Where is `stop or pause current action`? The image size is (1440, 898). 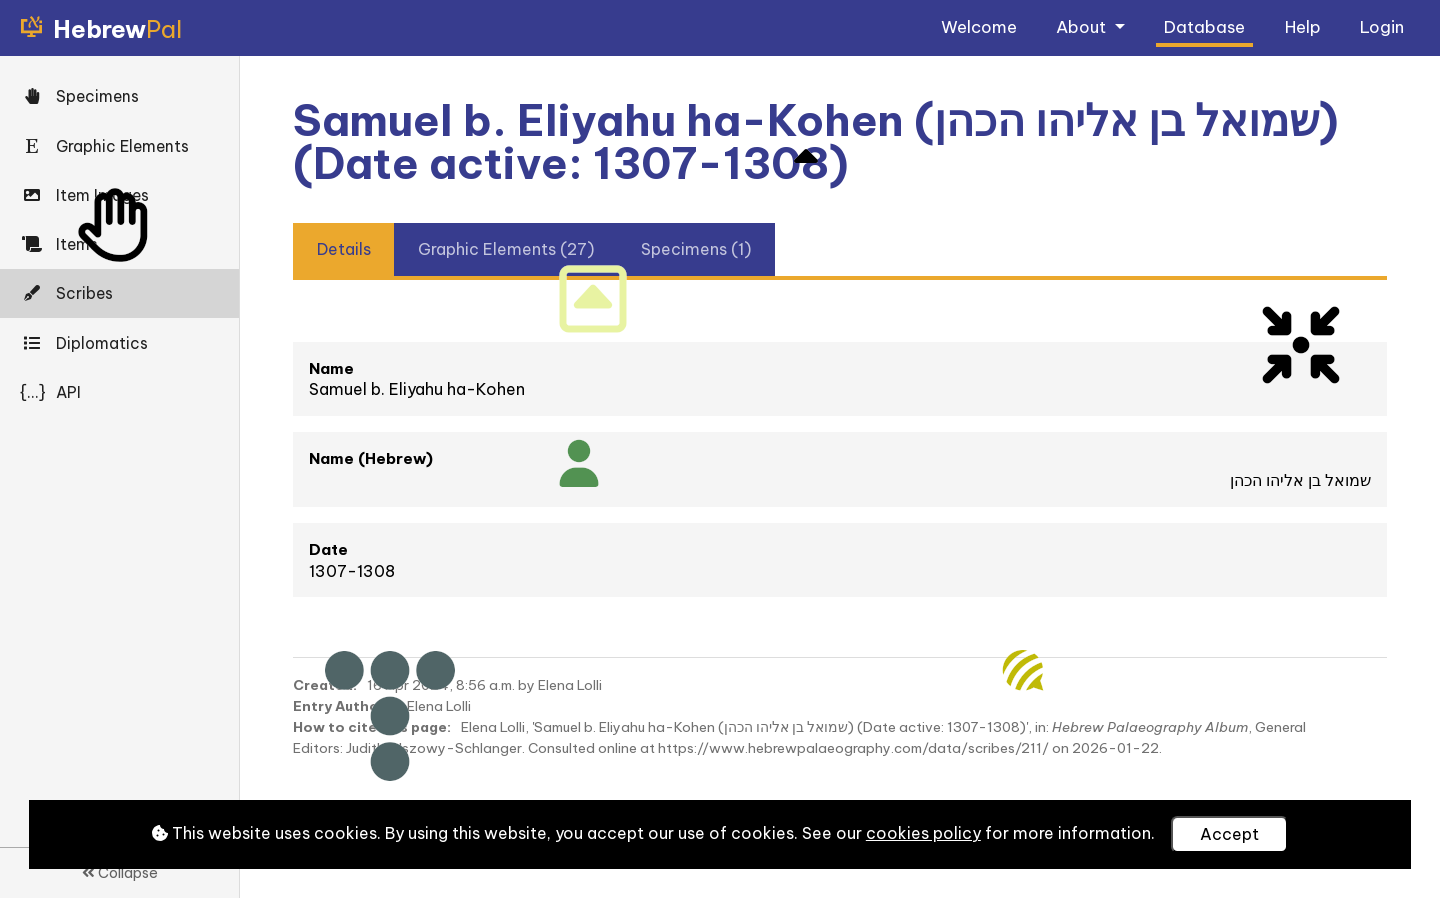
stop or pause current action is located at coordinates (115, 225).